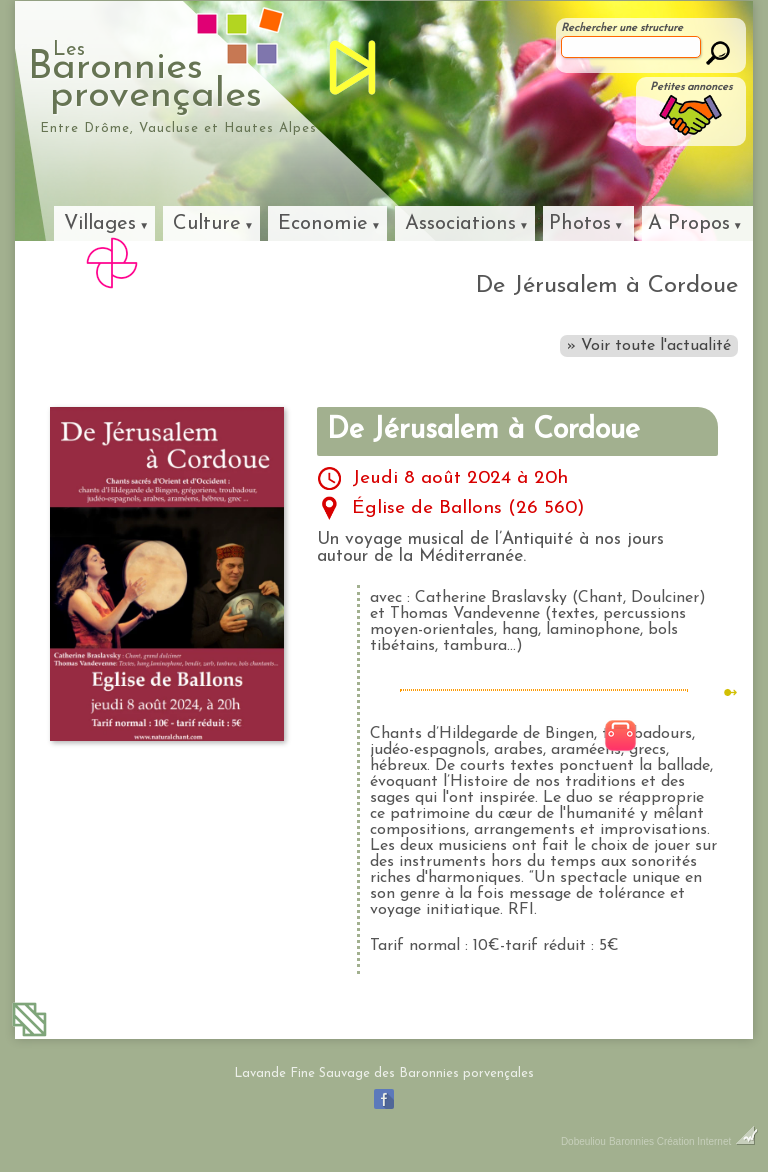 The width and height of the screenshot is (768, 1172). I want to click on access system utilities and tools, so click(620, 735).